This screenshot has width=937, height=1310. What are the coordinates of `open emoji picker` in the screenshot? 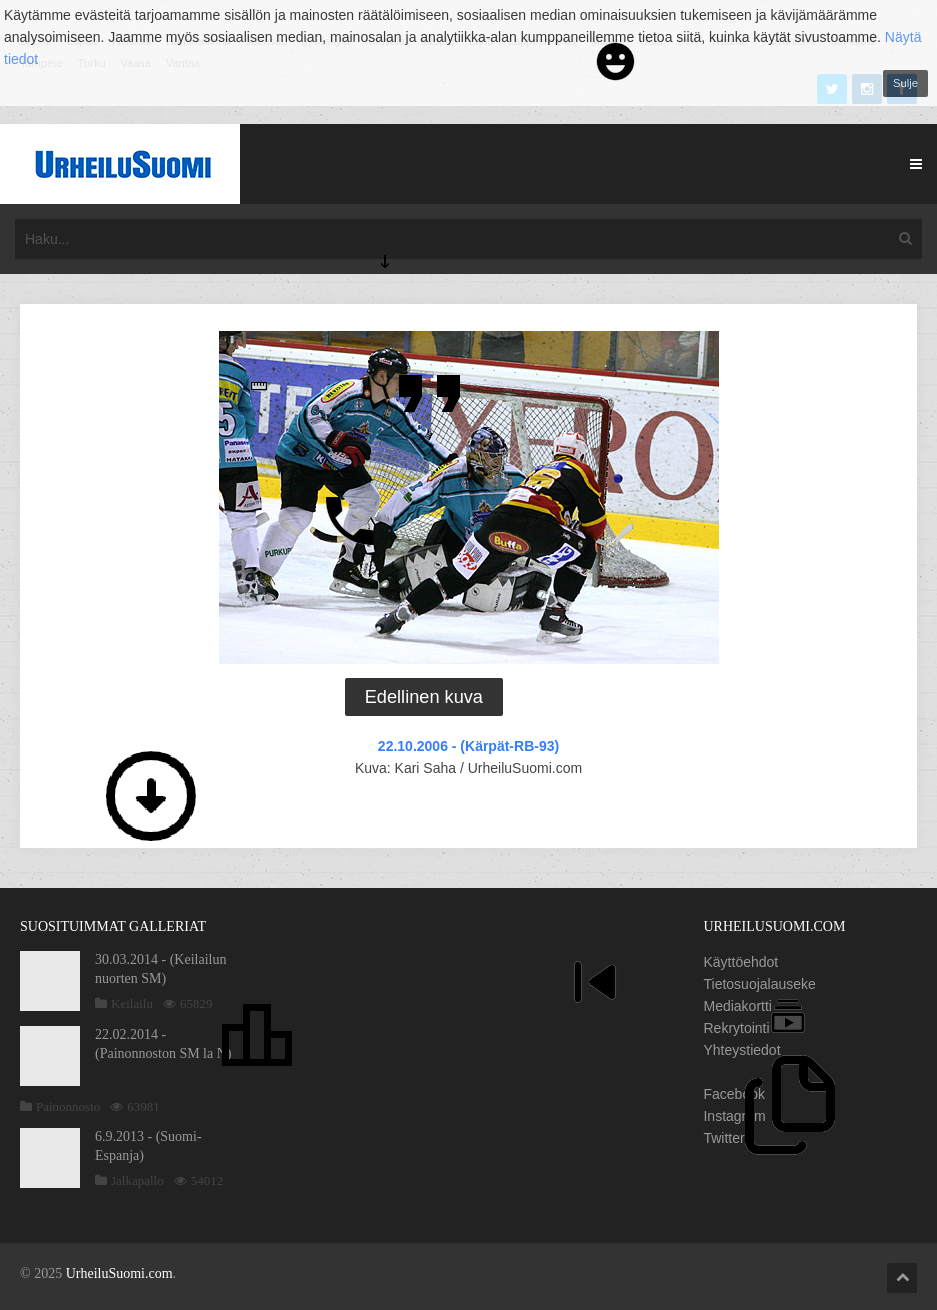 It's located at (615, 61).